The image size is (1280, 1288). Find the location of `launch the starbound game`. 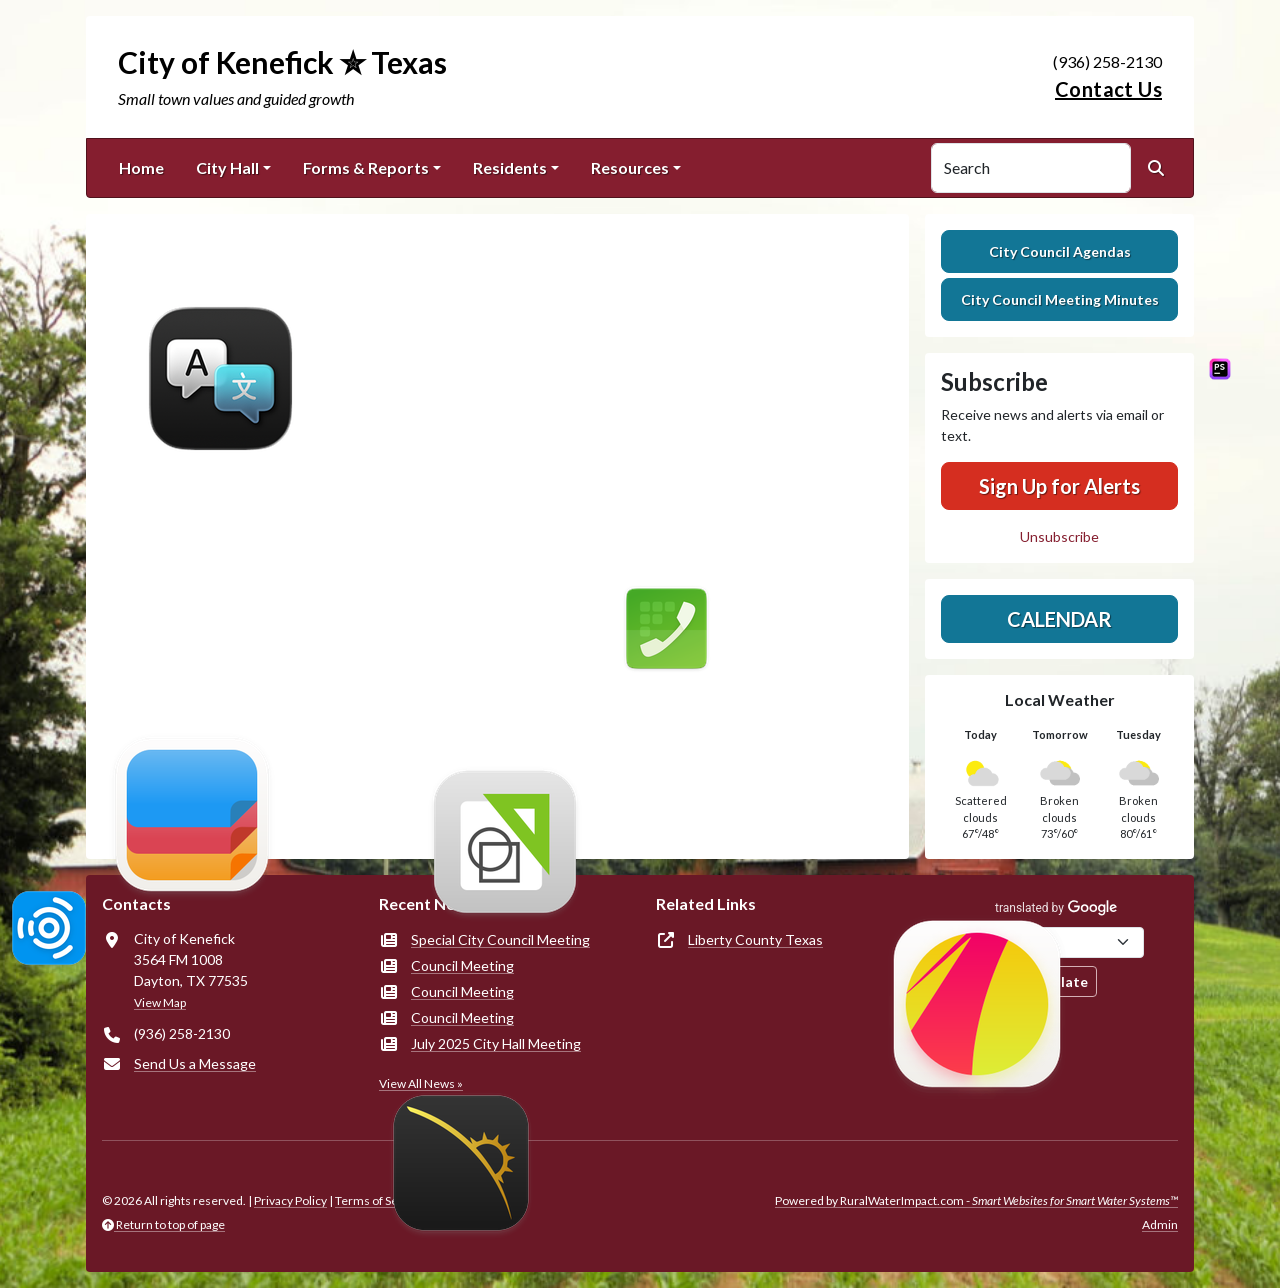

launch the starbound game is located at coordinates (461, 1163).